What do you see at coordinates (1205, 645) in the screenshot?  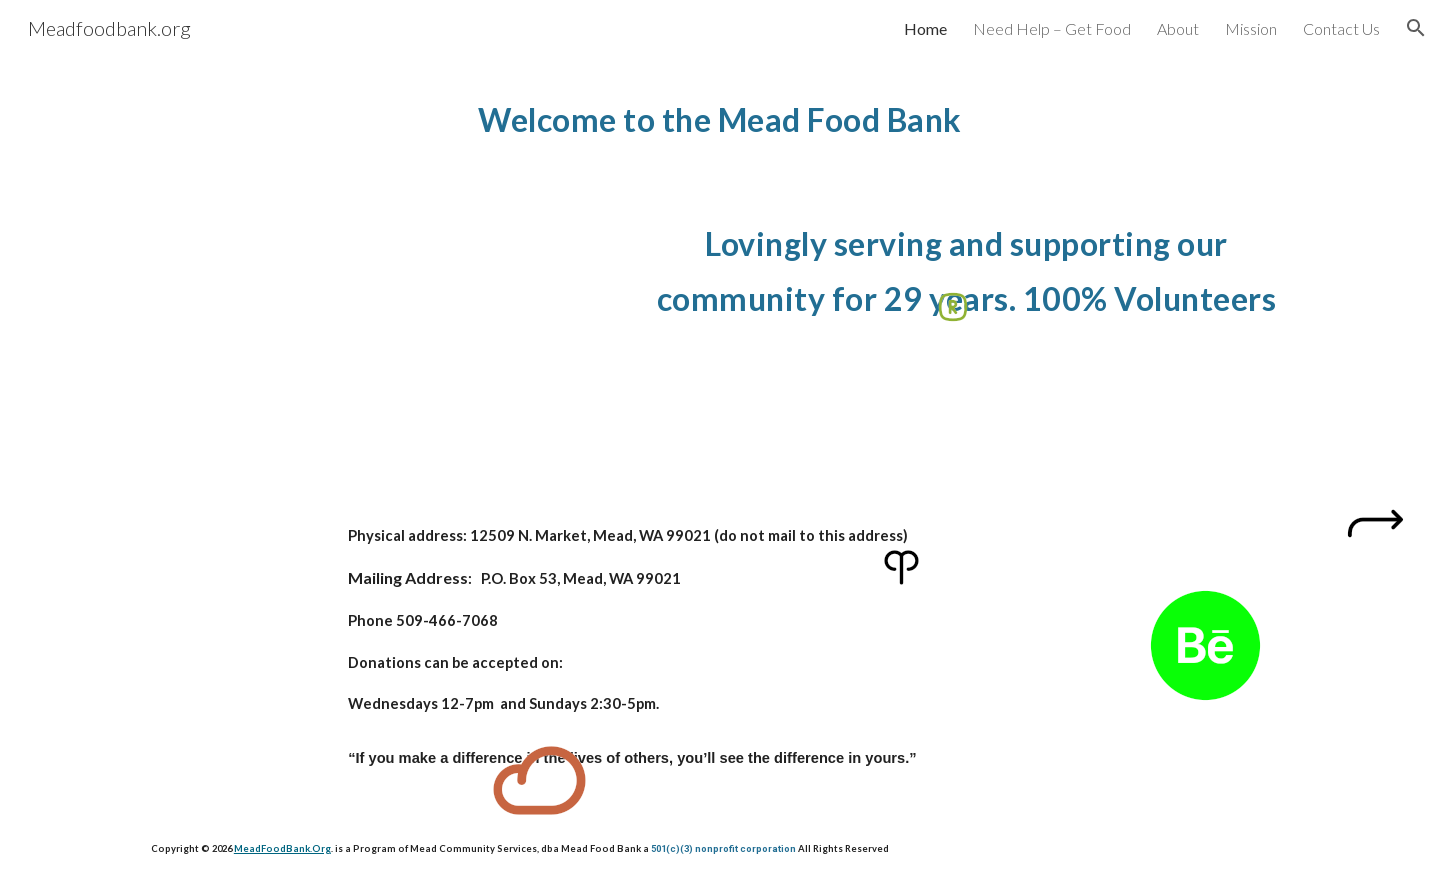 I see `view Behance portfolio` at bounding box center [1205, 645].